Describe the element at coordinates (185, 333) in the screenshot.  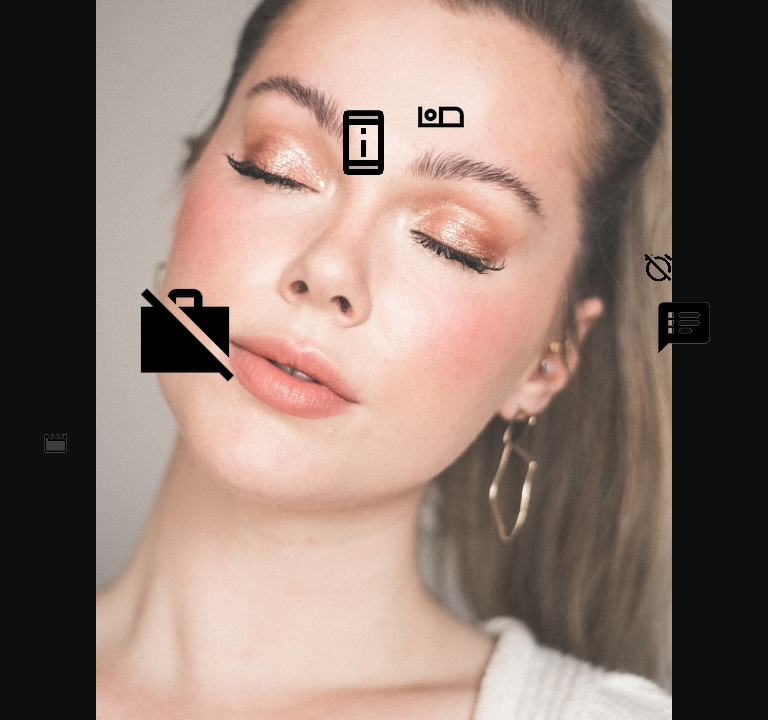
I see `indicates work mode is disabled` at that location.